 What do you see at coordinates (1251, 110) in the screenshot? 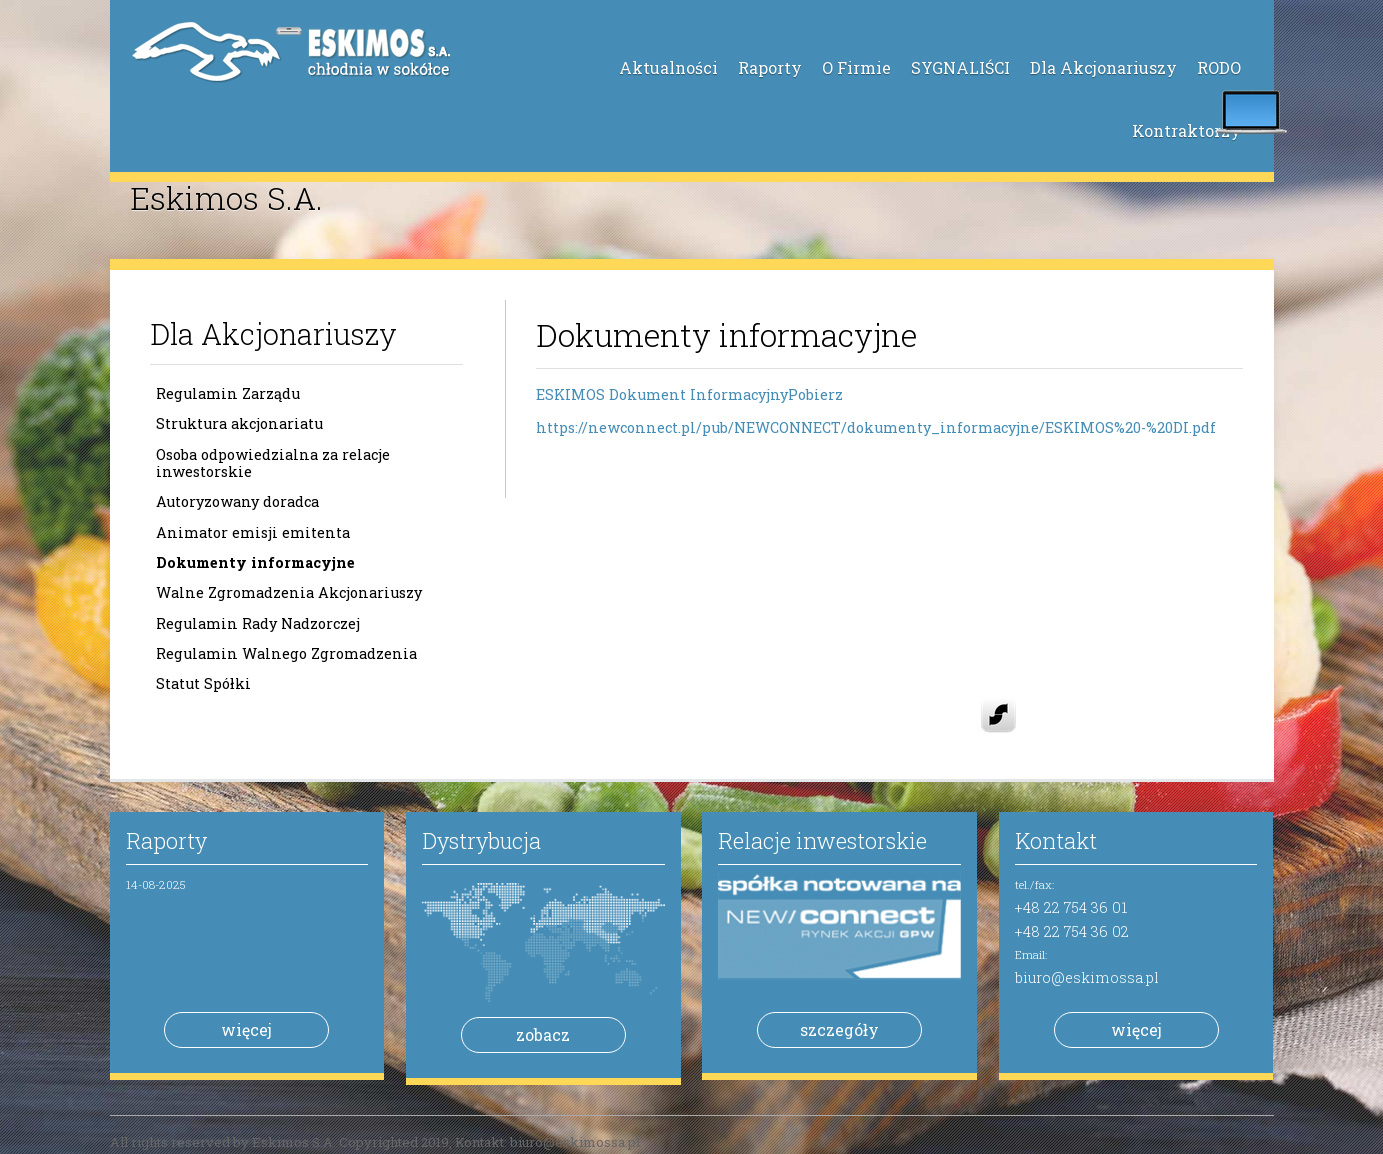
I see `macbook pro device identifier in system settings` at bounding box center [1251, 110].